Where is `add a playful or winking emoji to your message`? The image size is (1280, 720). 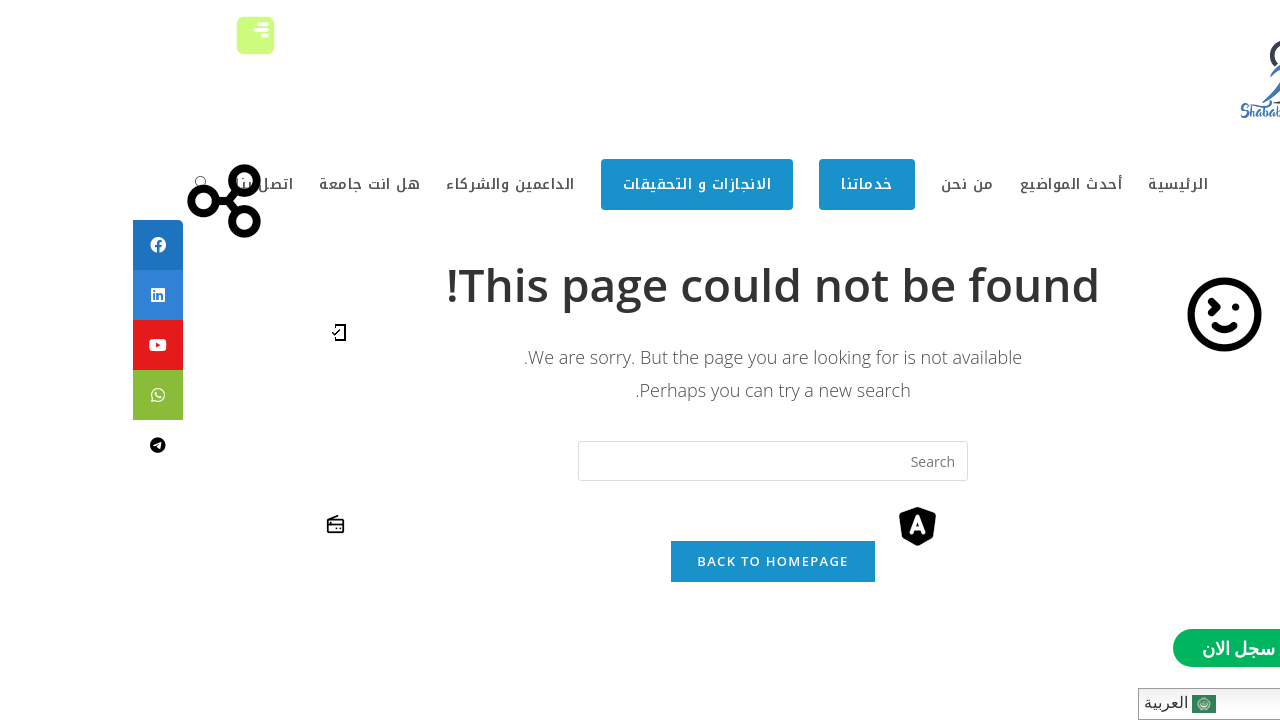
add a playful or winking emoji to your message is located at coordinates (1224, 314).